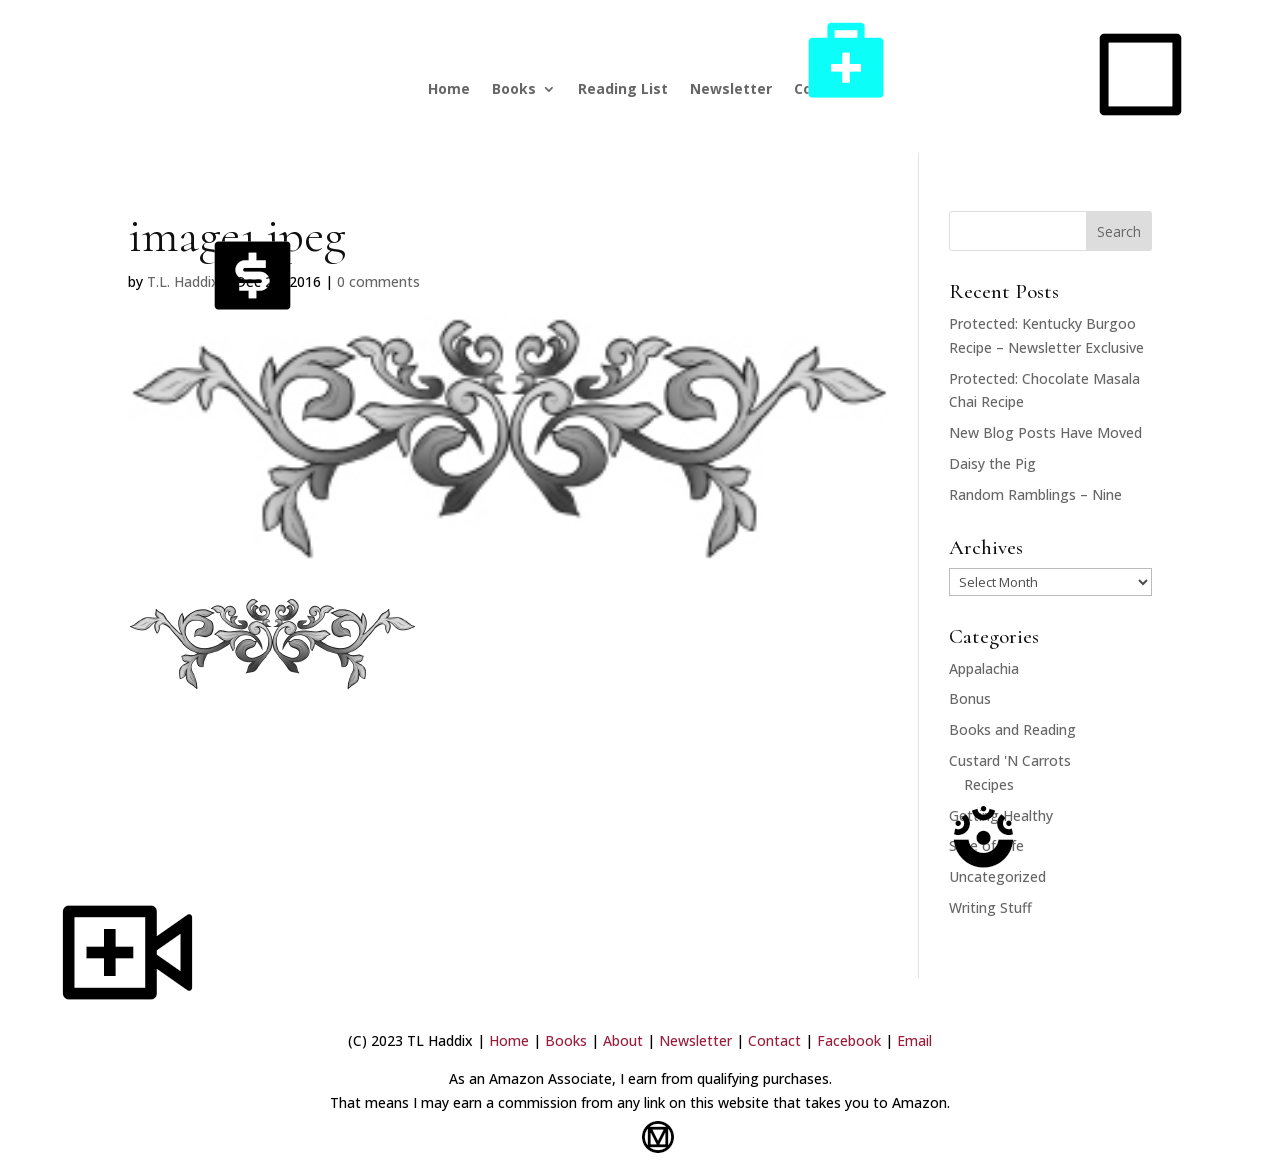 Image resolution: width=1280 pixels, height=1166 pixels. I want to click on material design brand logo, so click(658, 1137).